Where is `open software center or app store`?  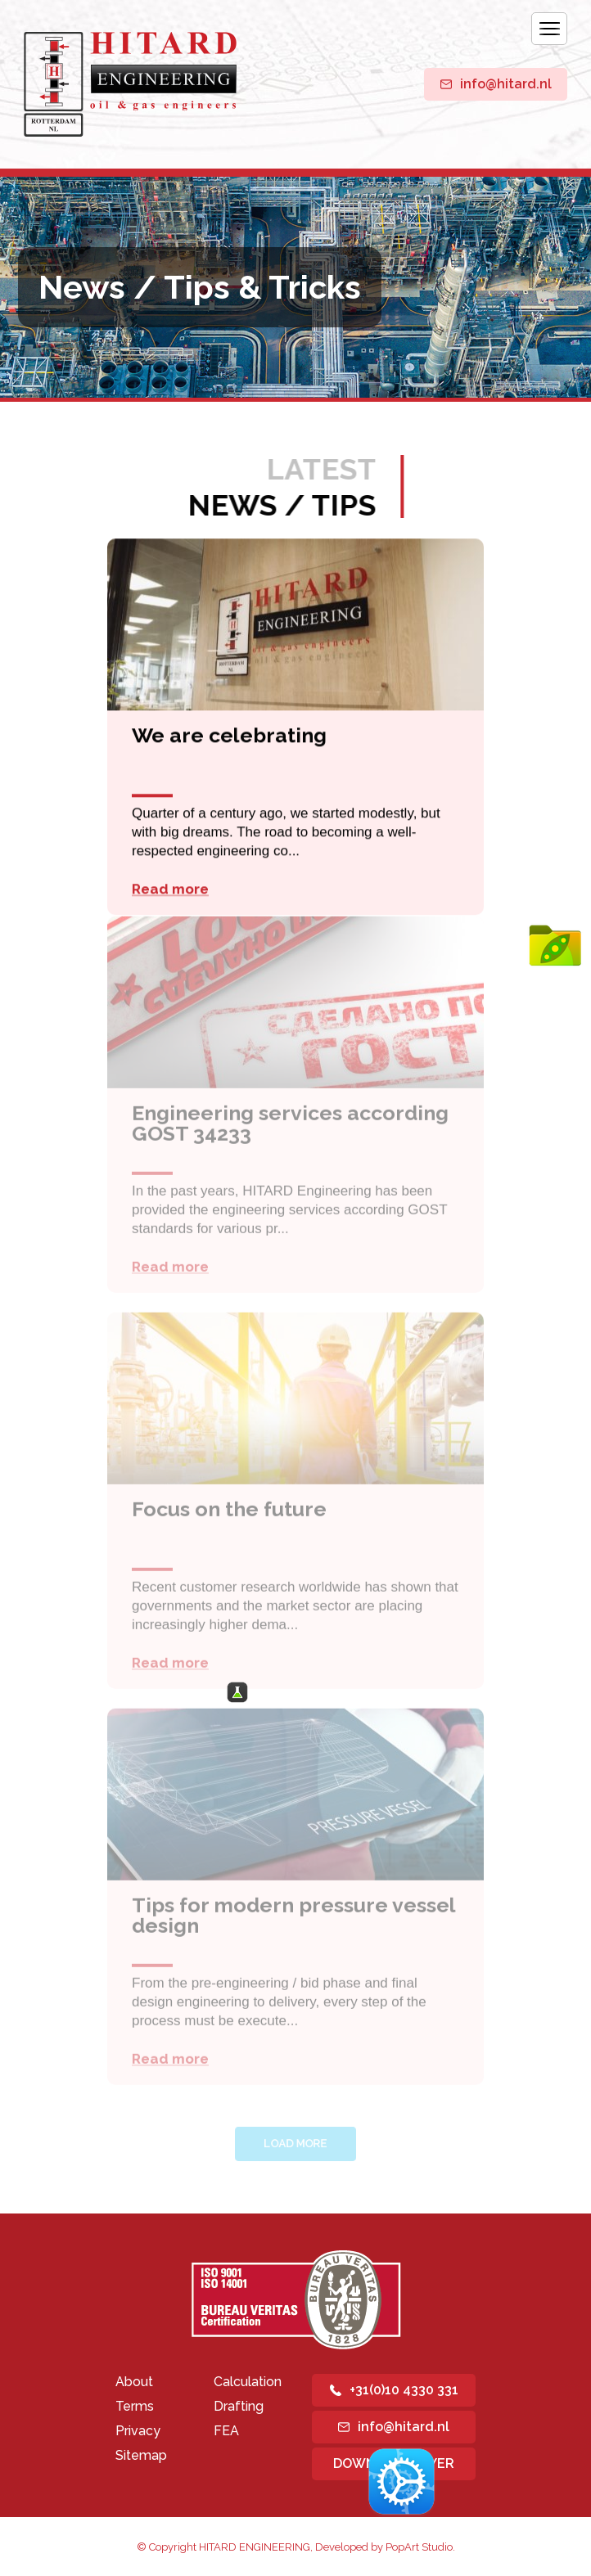
open software center or app store is located at coordinates (401, 2481).